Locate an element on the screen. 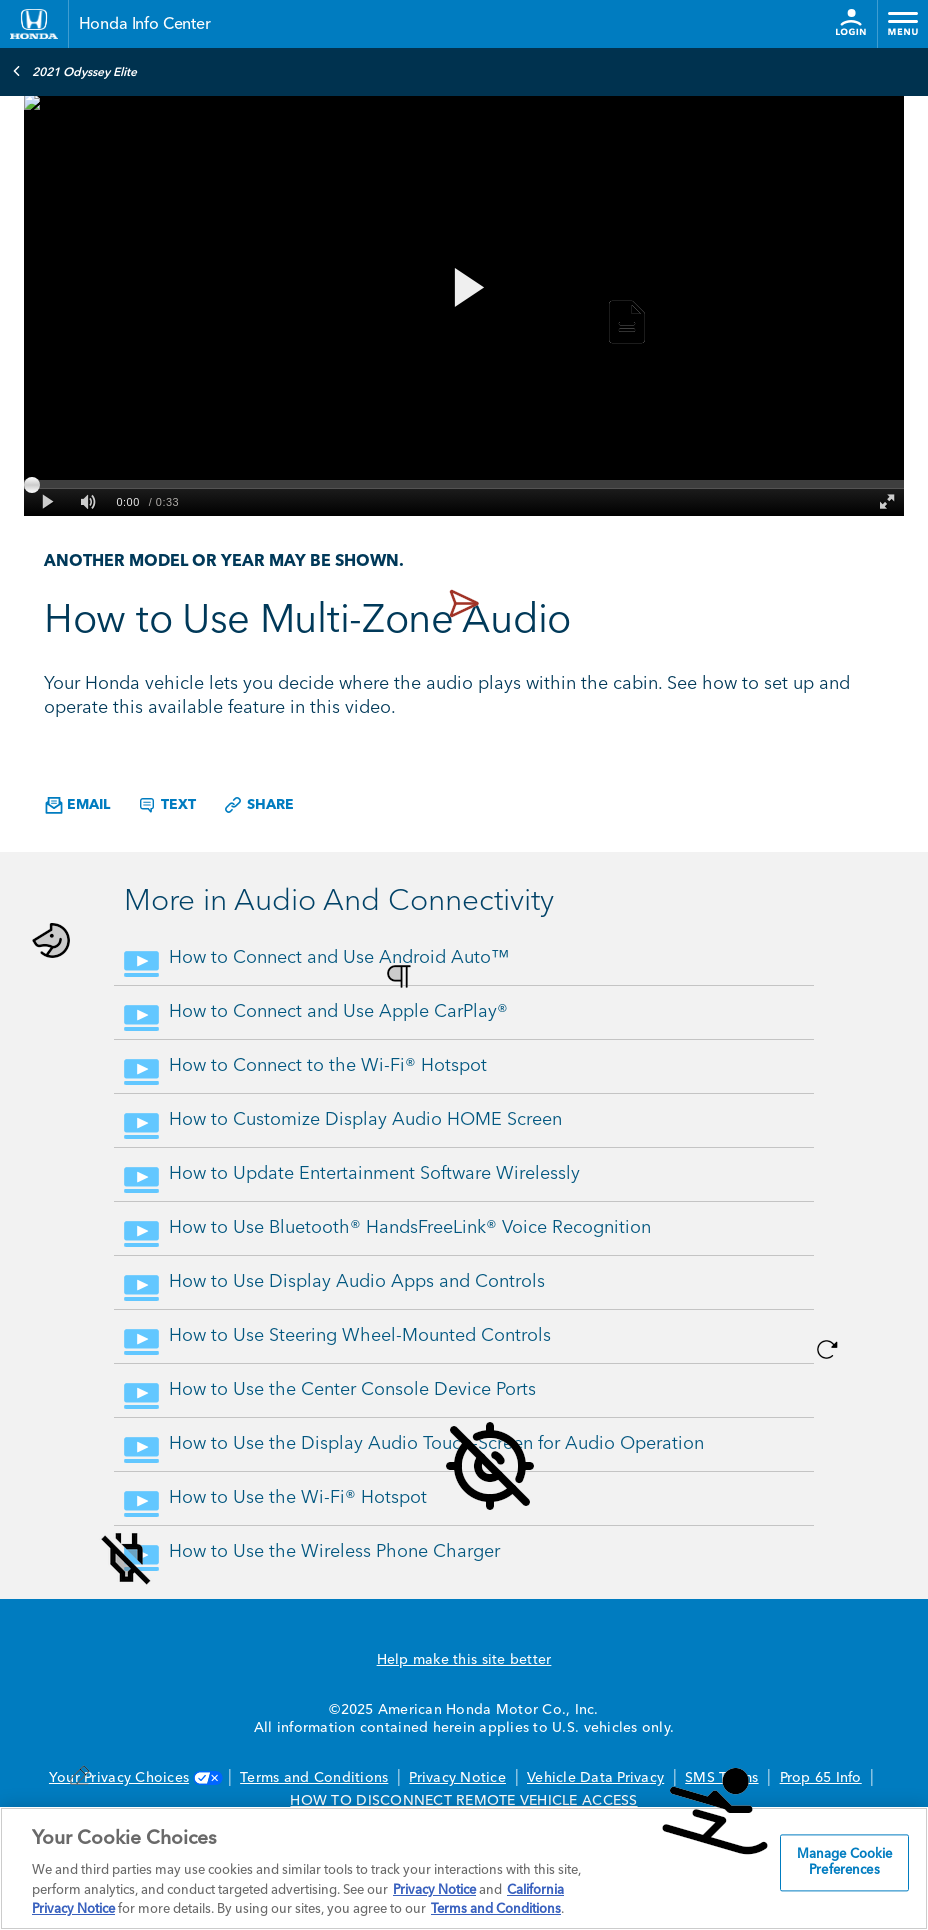  edit or modify content is located at coordinates (79, 1775).